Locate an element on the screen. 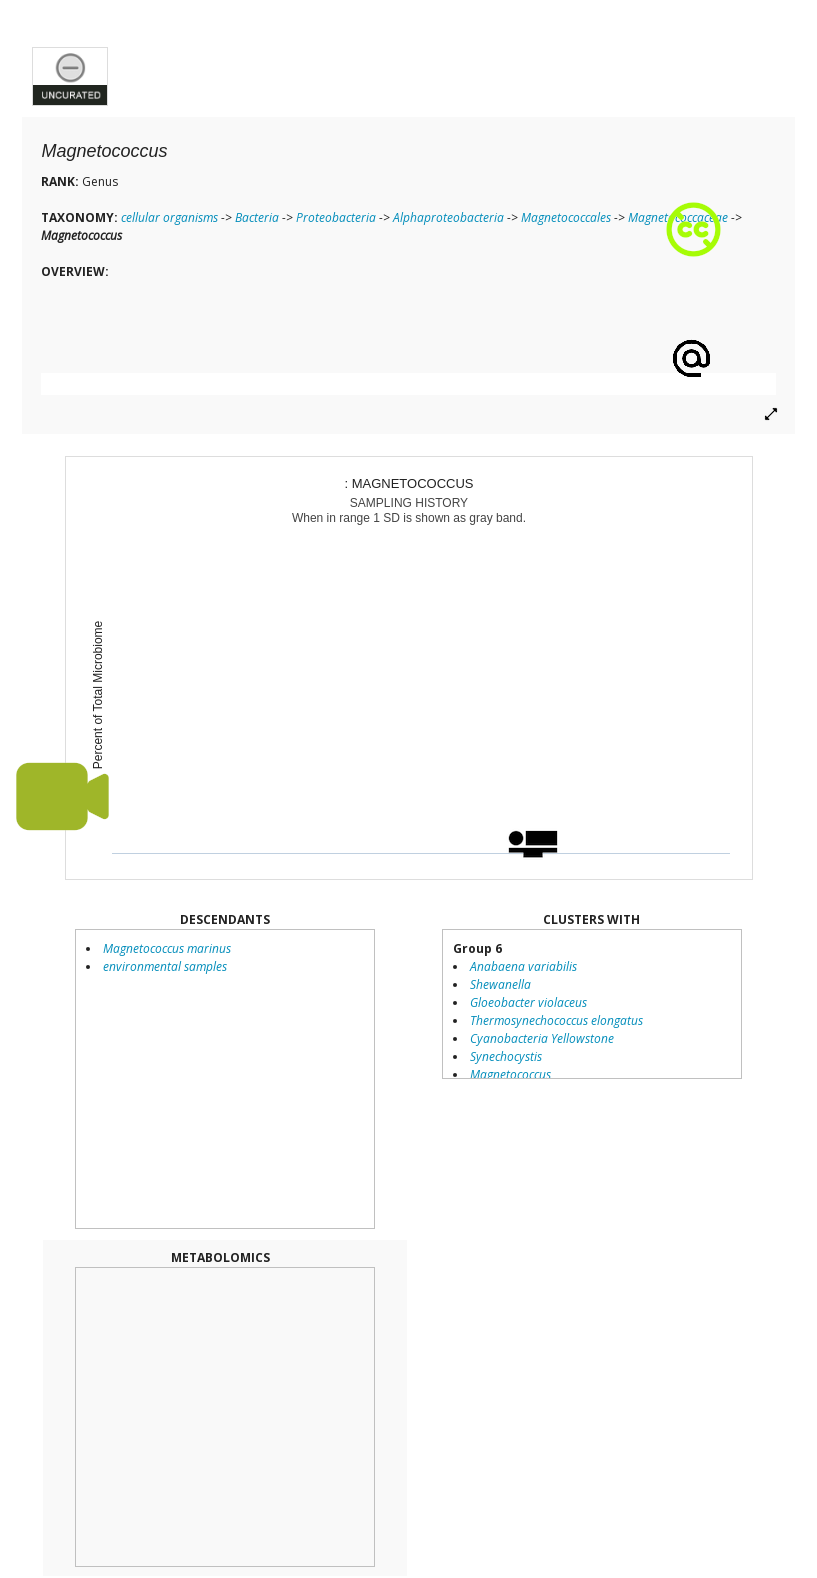 The height and width of the screenshot is (1578, 817). enter or view email address is located at coordinates (691, 358).